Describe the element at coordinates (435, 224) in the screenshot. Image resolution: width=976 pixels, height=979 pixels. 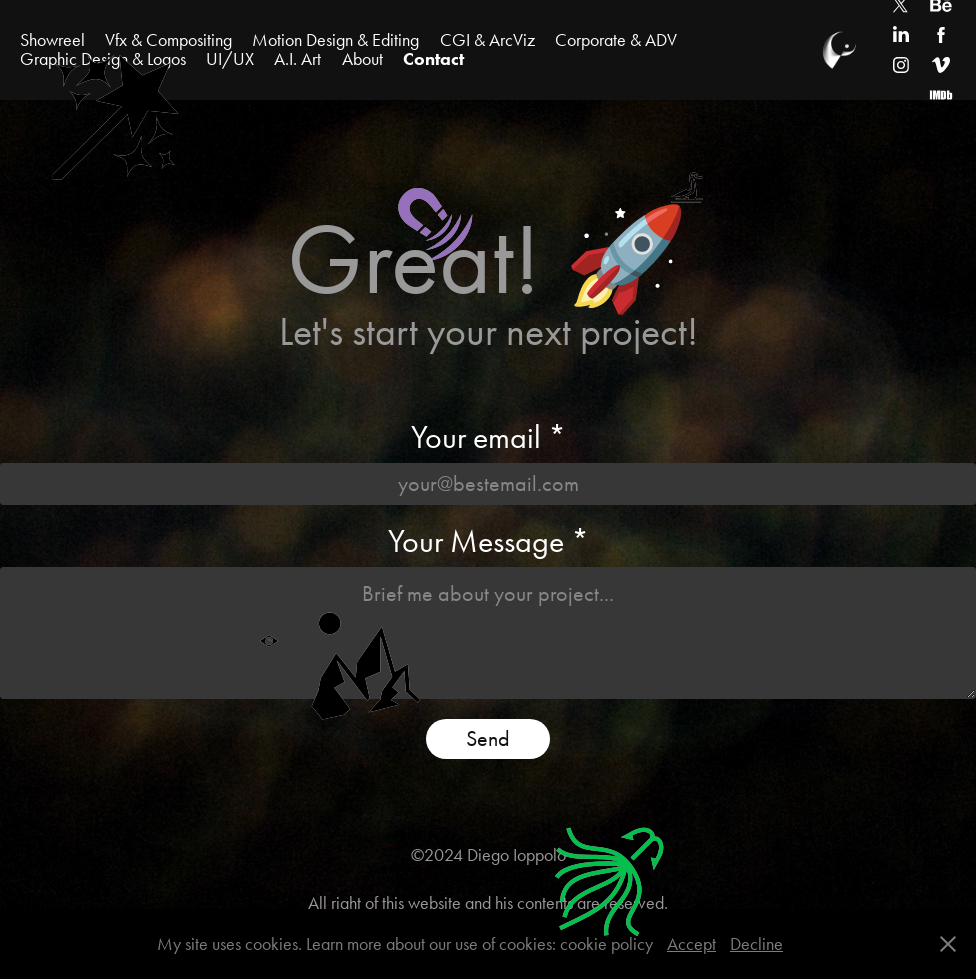
I see `attract or collect items in a game` at that location.